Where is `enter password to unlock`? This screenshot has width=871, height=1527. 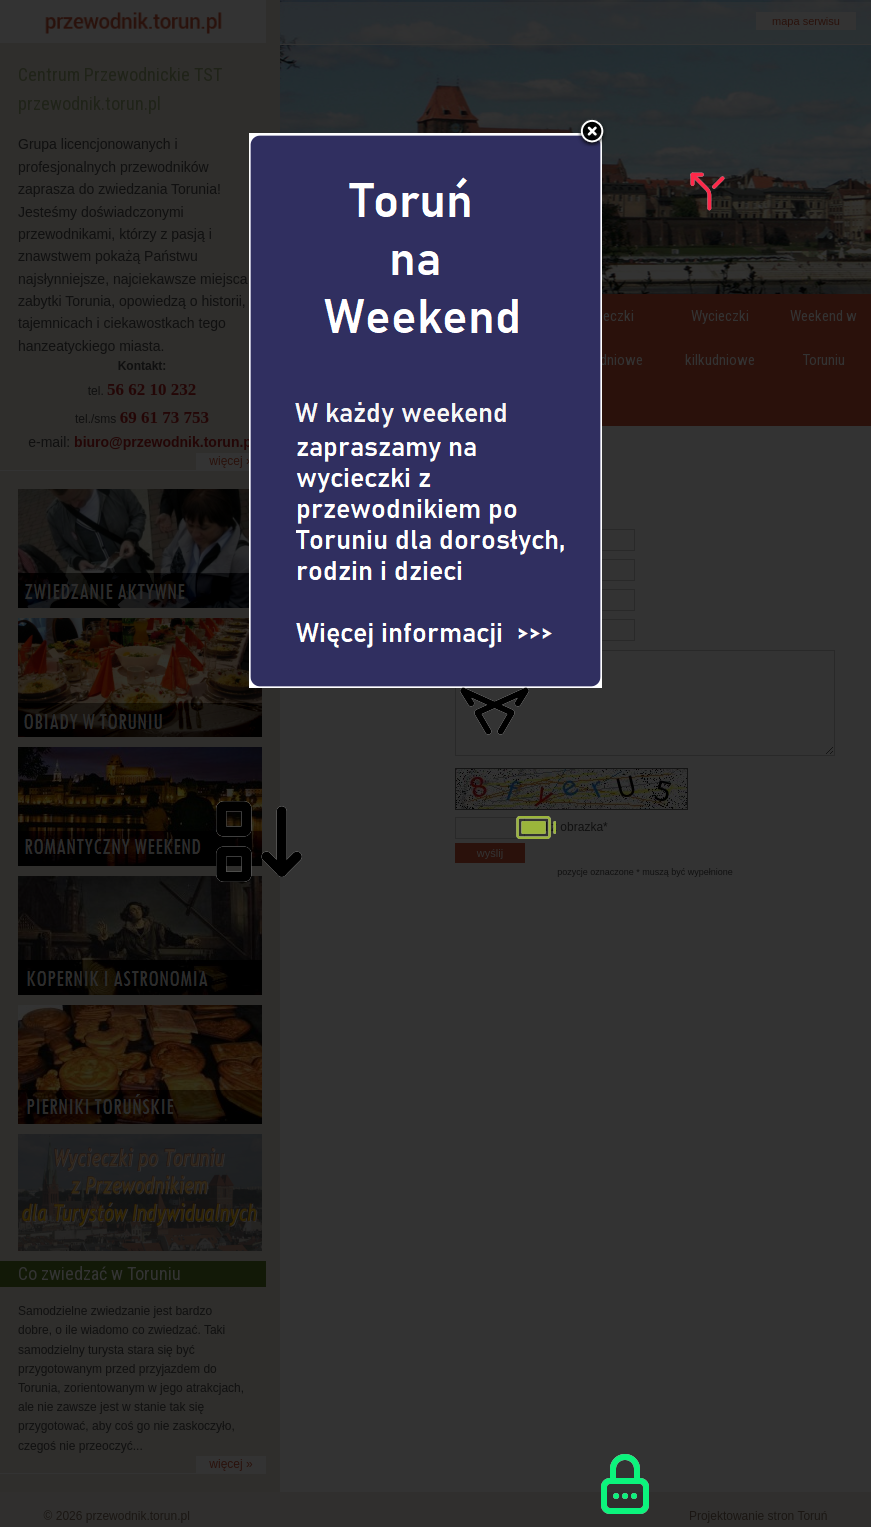
enter password to unlock is located at coordinates (625, 1484).